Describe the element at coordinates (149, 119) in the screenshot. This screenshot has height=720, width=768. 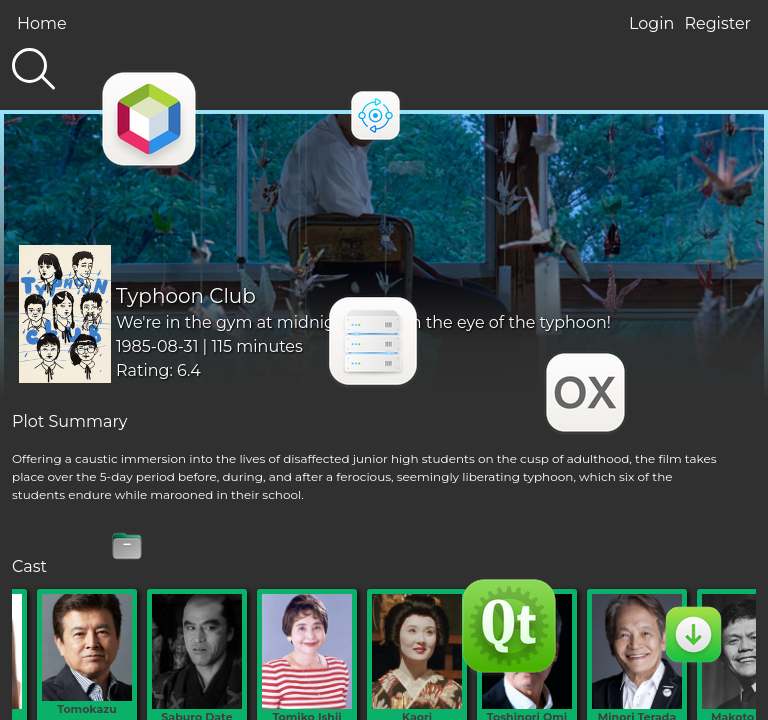
I see `open NetBeans IDE` at that location.